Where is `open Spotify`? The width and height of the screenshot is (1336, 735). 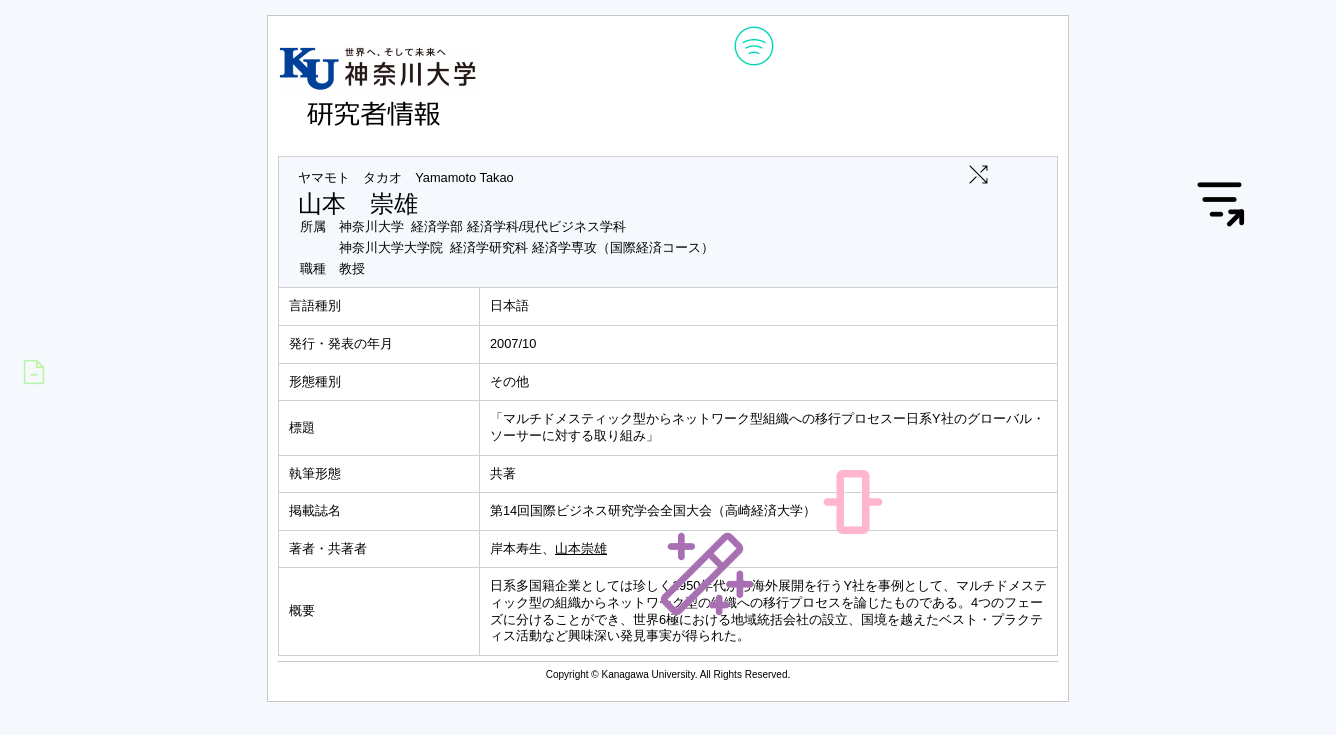 open Spotify is located at coordinates (754, 46).